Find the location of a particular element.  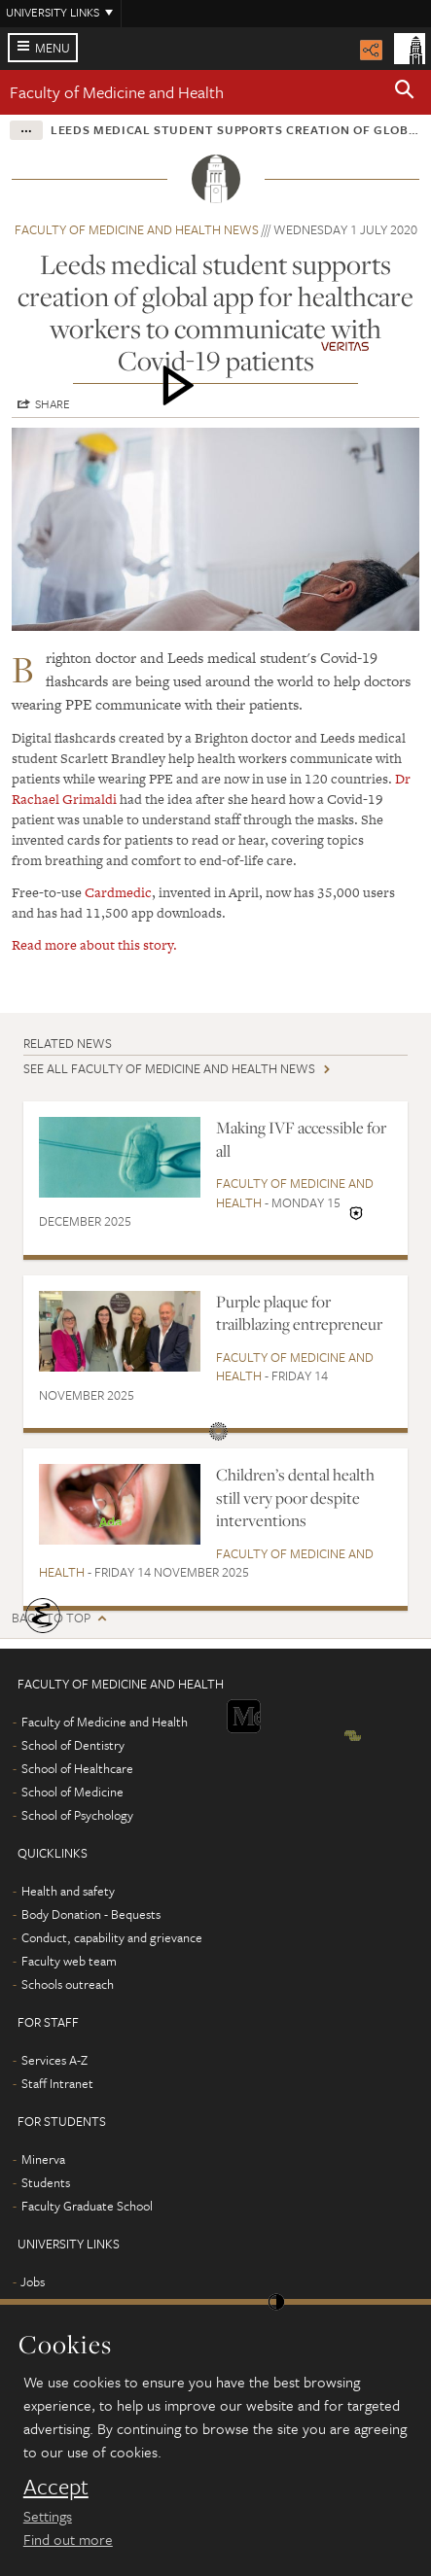

open gnu emacs text editor is located at coordinates (43, 1616).